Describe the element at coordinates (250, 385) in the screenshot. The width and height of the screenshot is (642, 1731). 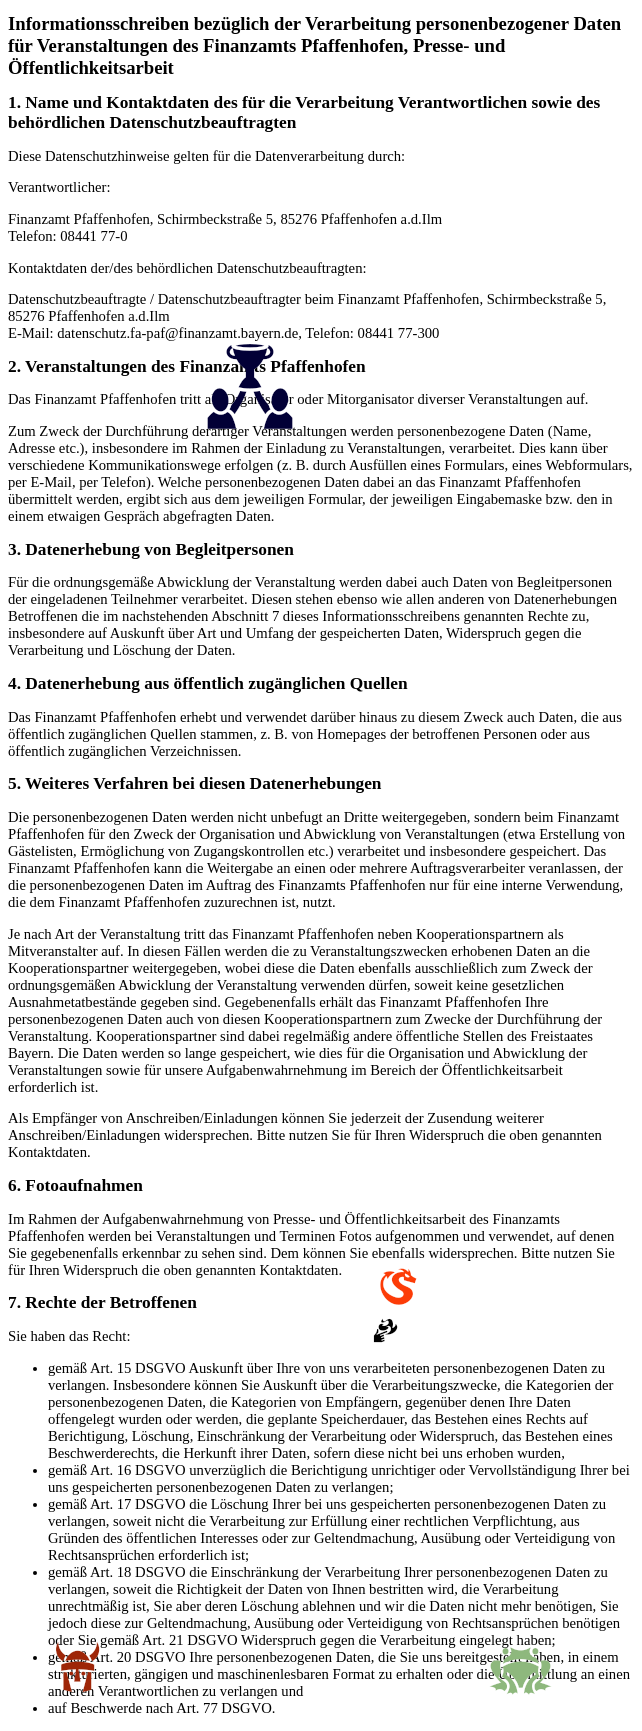
I see `view champions or tournament winners` at that location.